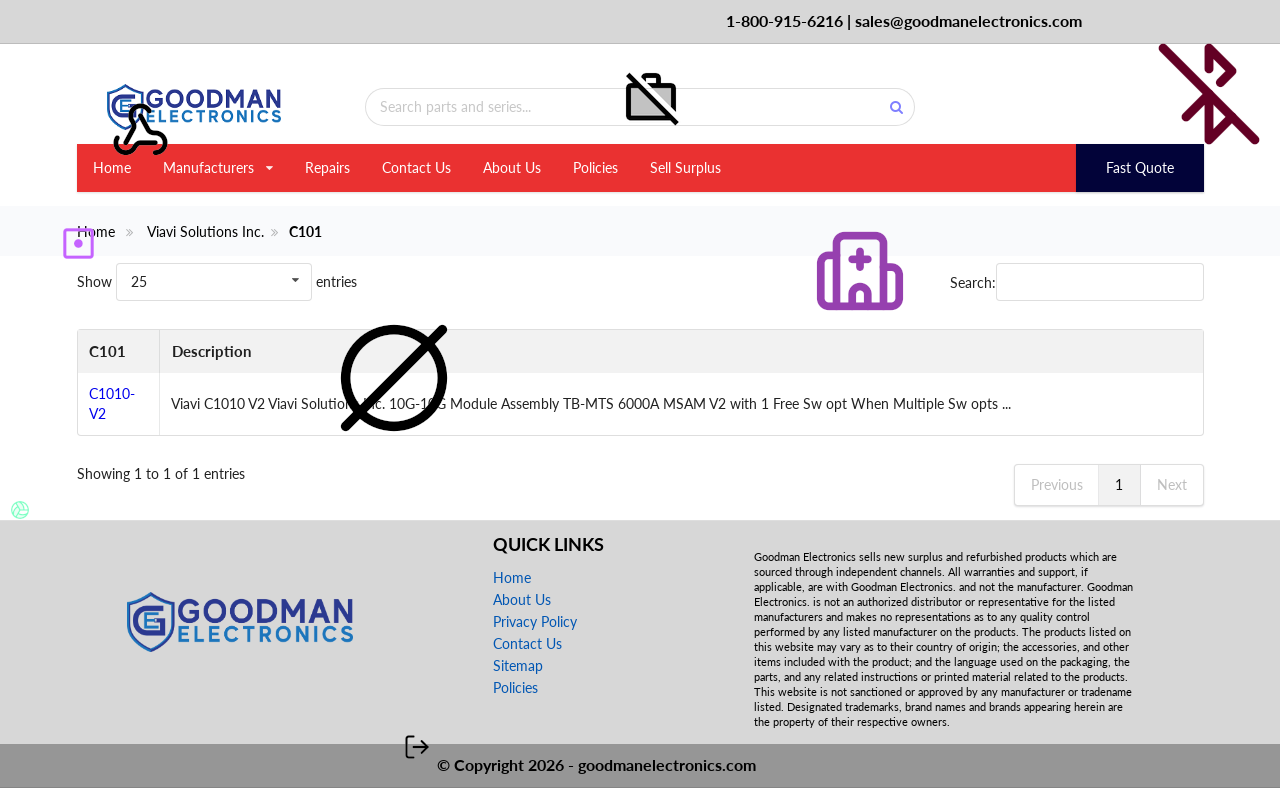 This screenshot has width=1280, height=788. What do you see at coordinates (394, 378) in the screenshot?
I see `indicates an empty or null value` at bounding box center [394, 378].